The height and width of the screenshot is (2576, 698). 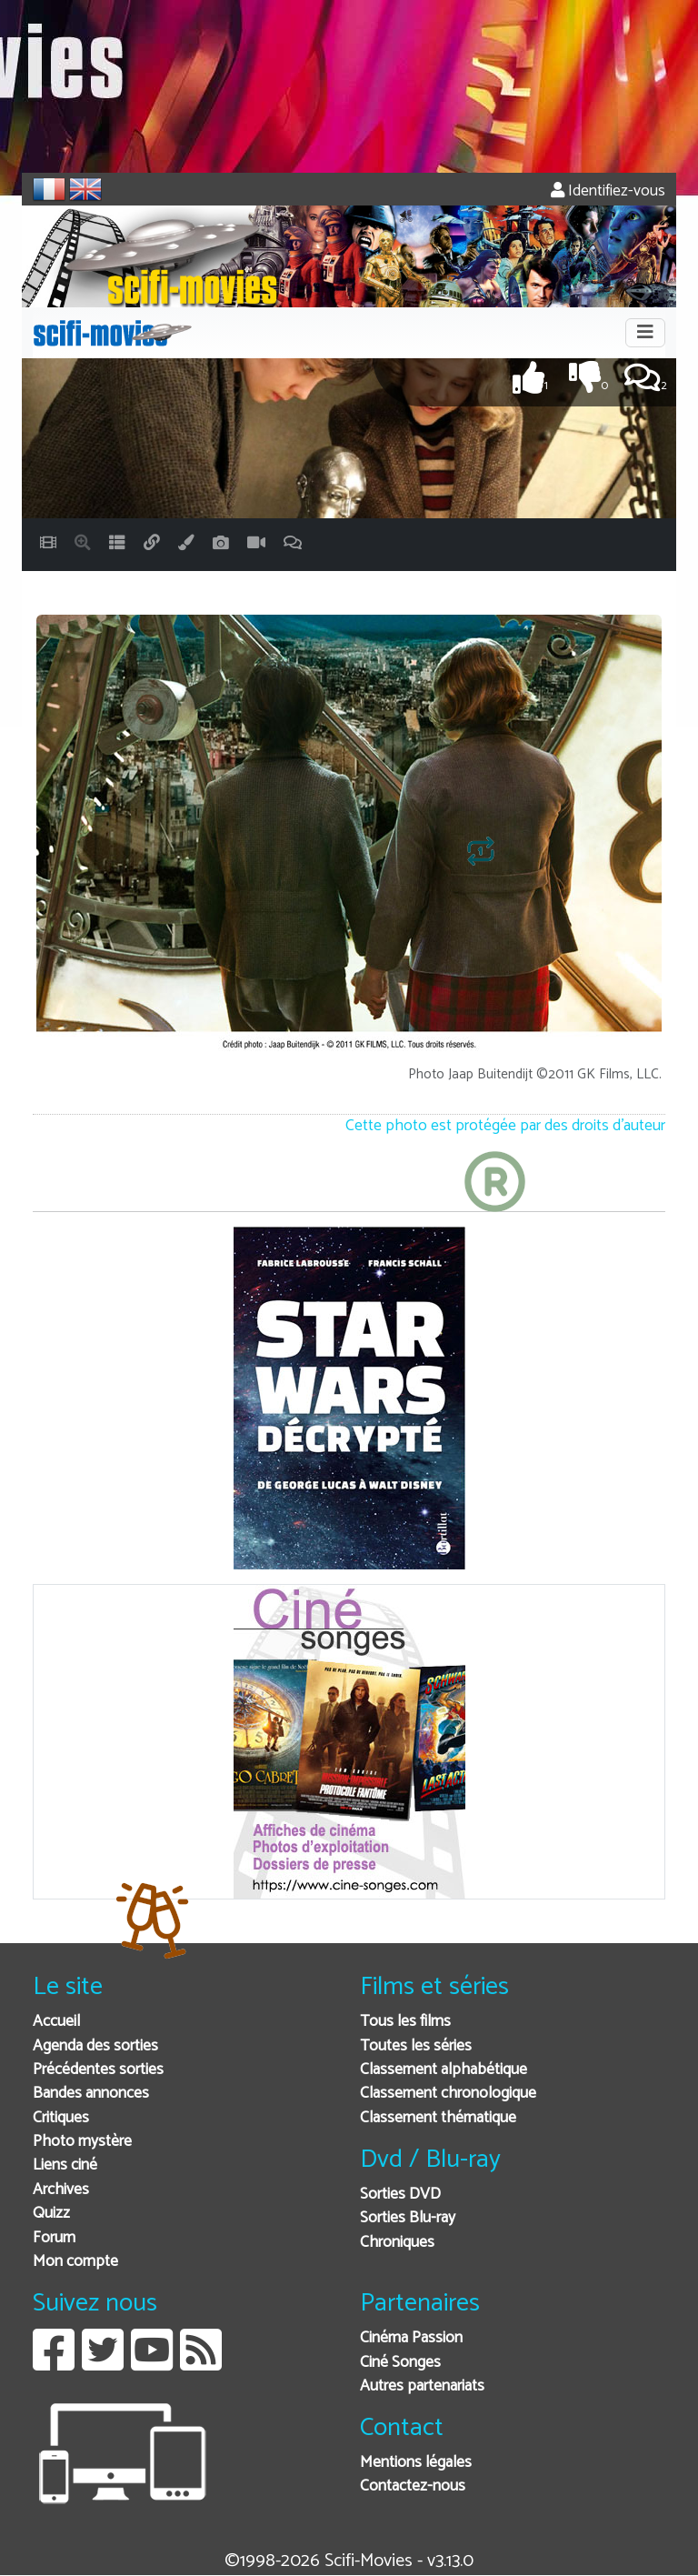 What do you see at coordinates (154, 1920) in the screenshot?
I see `celebrate an achievement or milestone` at bounding box center [154, 1920].